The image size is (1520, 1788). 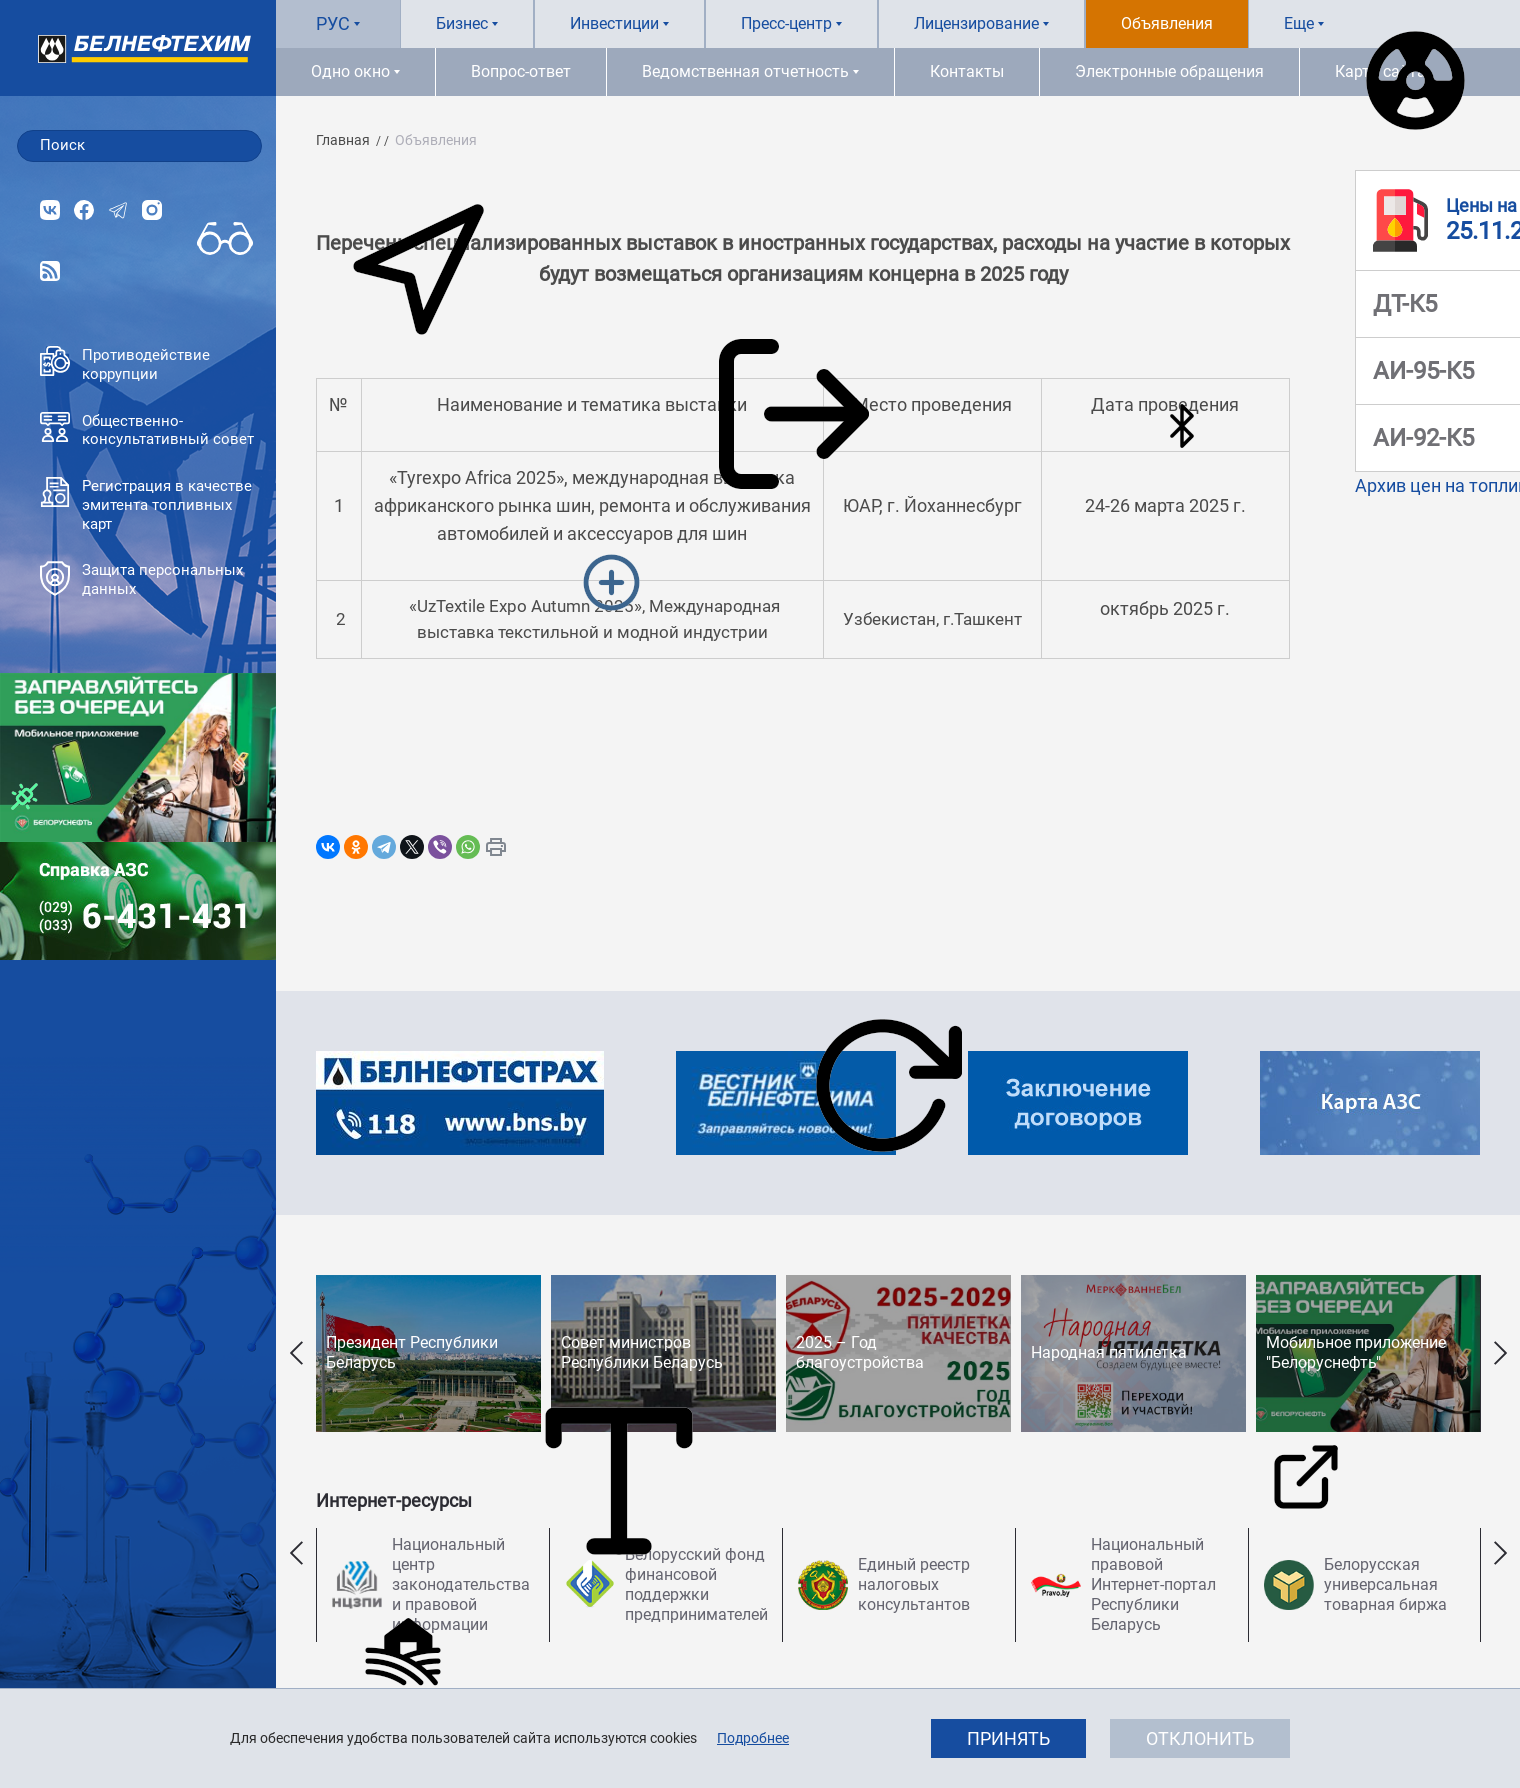 What do you see at coordinates (1306, 1477) in the screenshot?
I see `open link in a new tab or window` at bounding box center [1306, 1477].